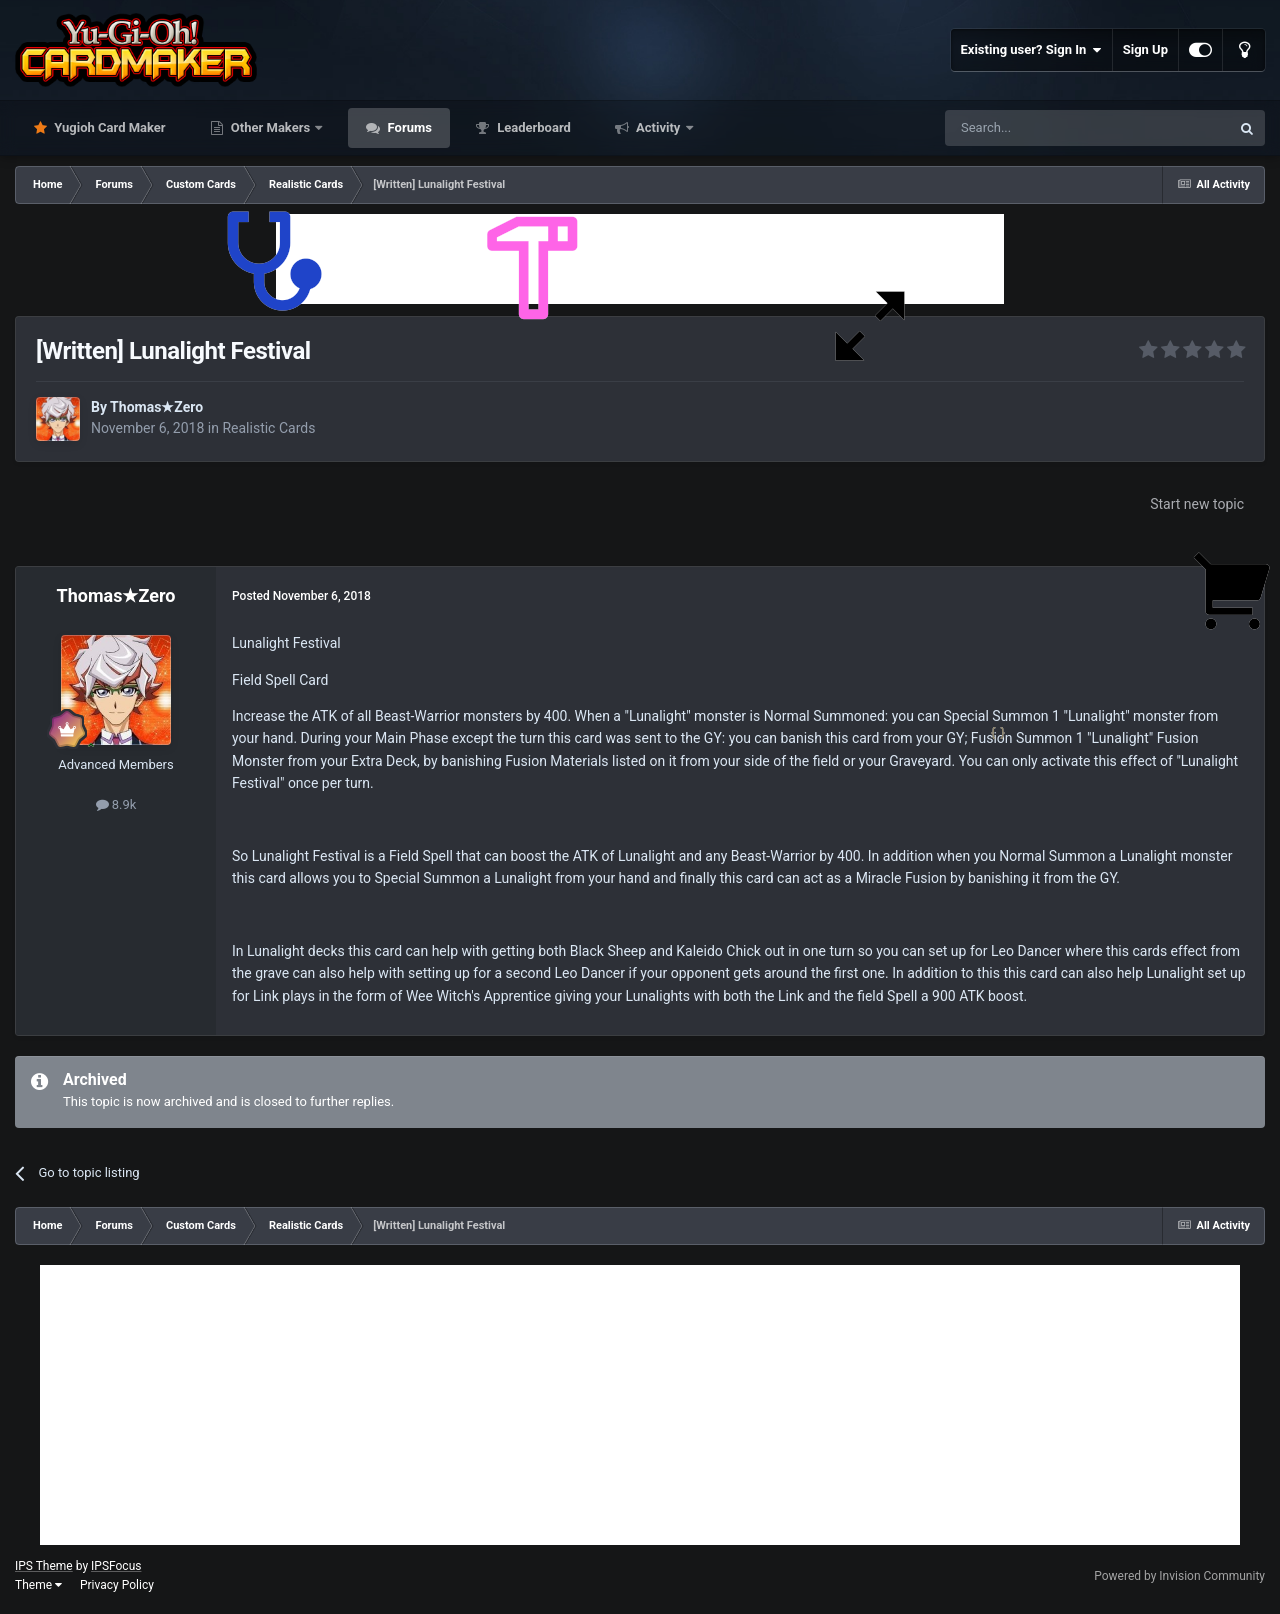 The image size is (1280, 1614). I want to click on view your shopping cart, so click(1234, 589).